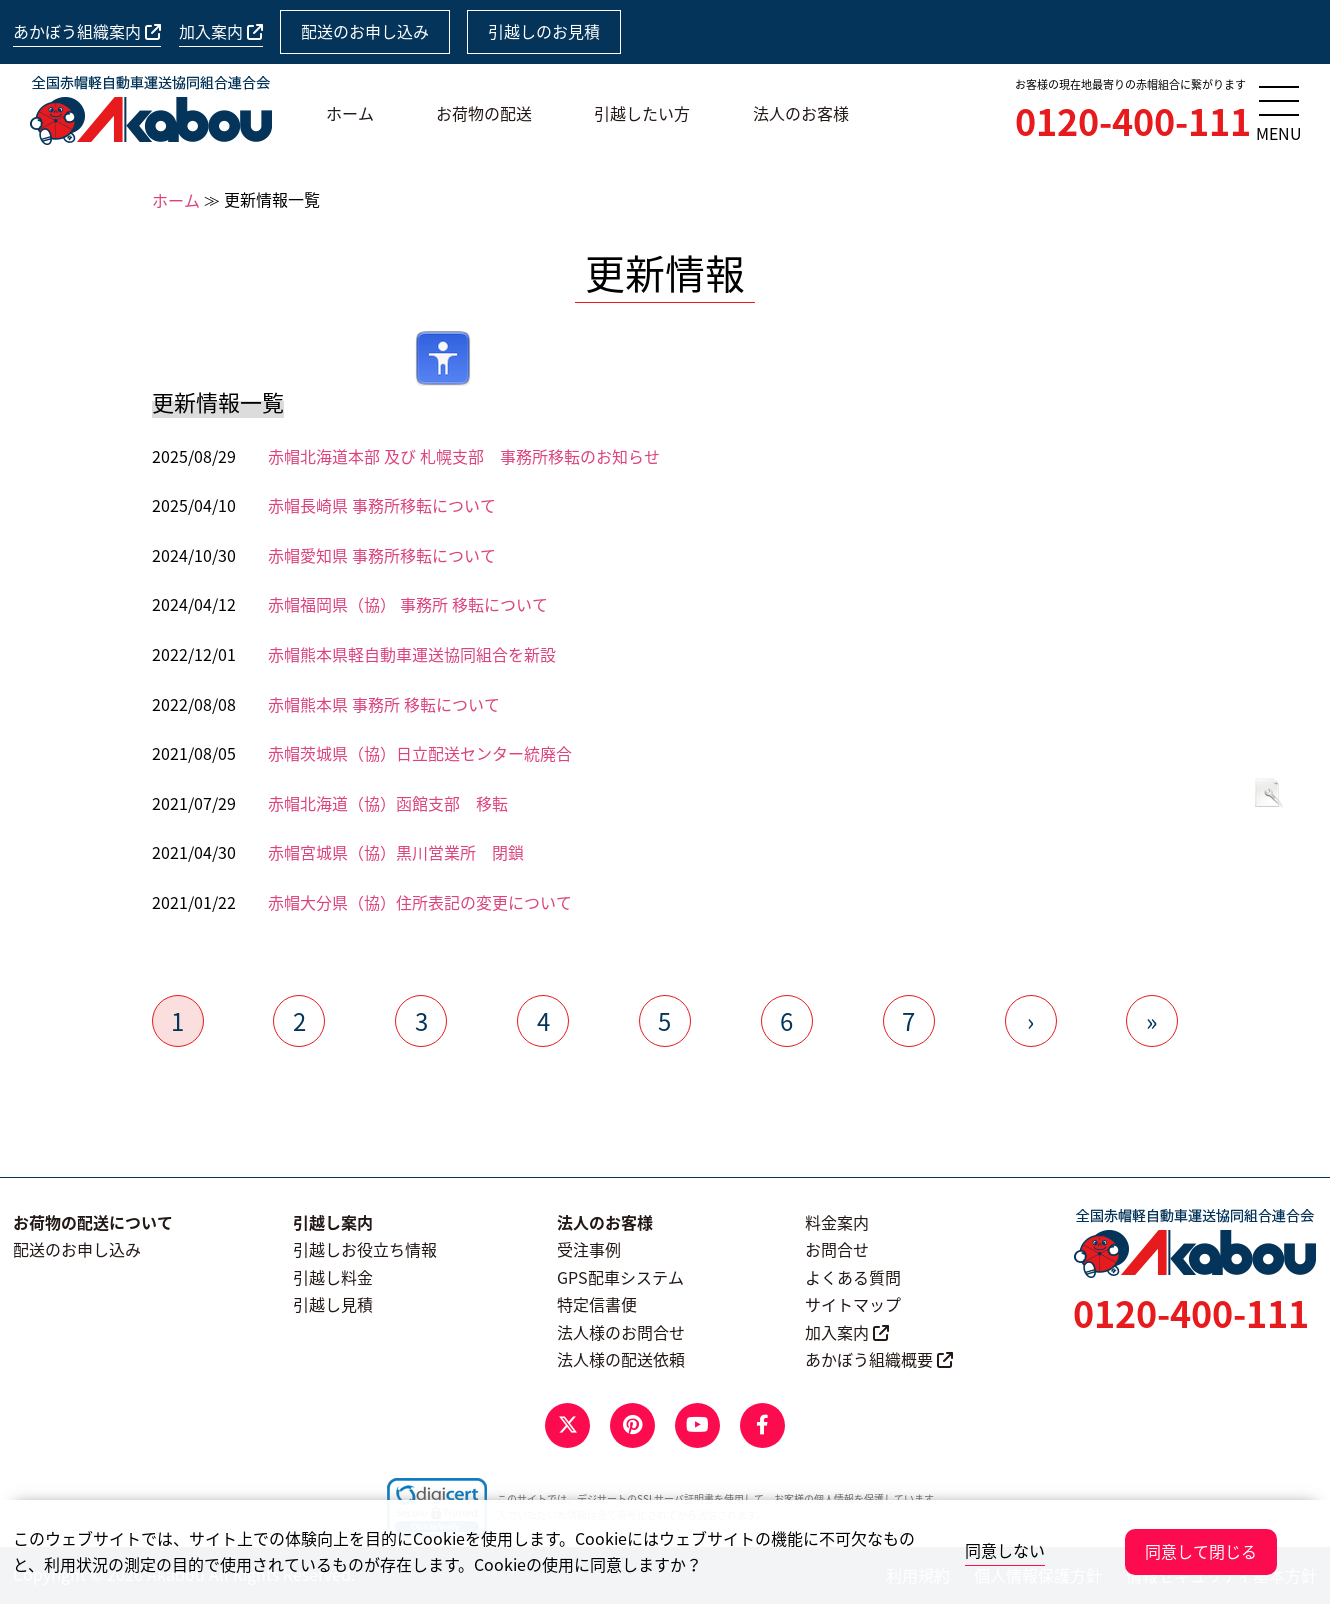 The height and width of the screenshot is (1604, 1330). Describe the element at coordinates (1269, 793) in the screenshot. I see `view or edit document properties` at that location.